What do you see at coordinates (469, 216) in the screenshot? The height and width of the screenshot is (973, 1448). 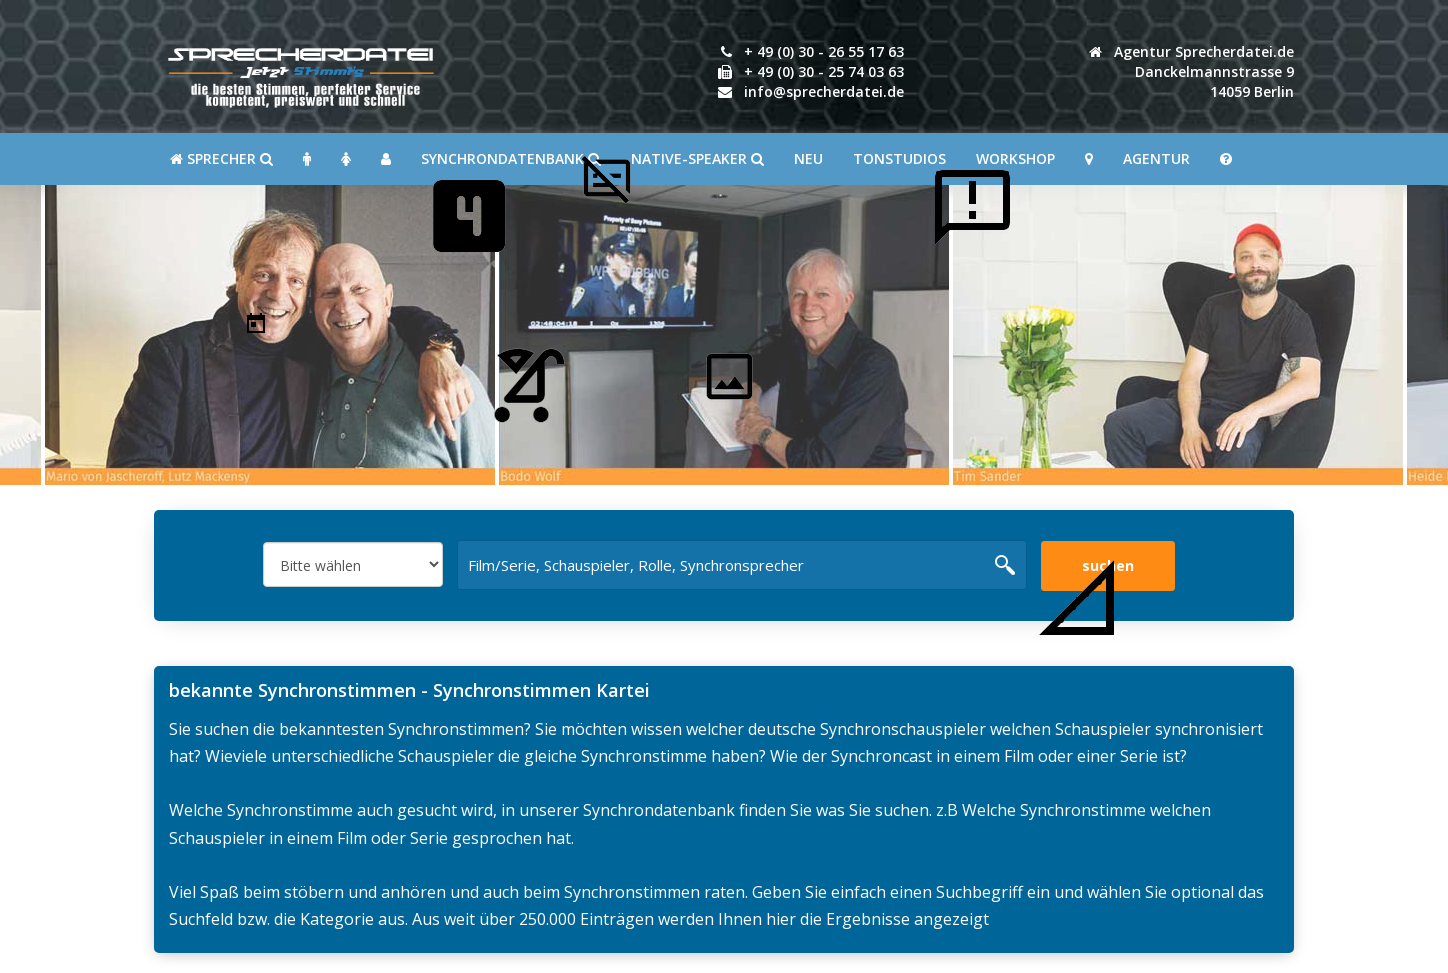 I see `select filter or preset number 4` at bounding box center [469, 216].